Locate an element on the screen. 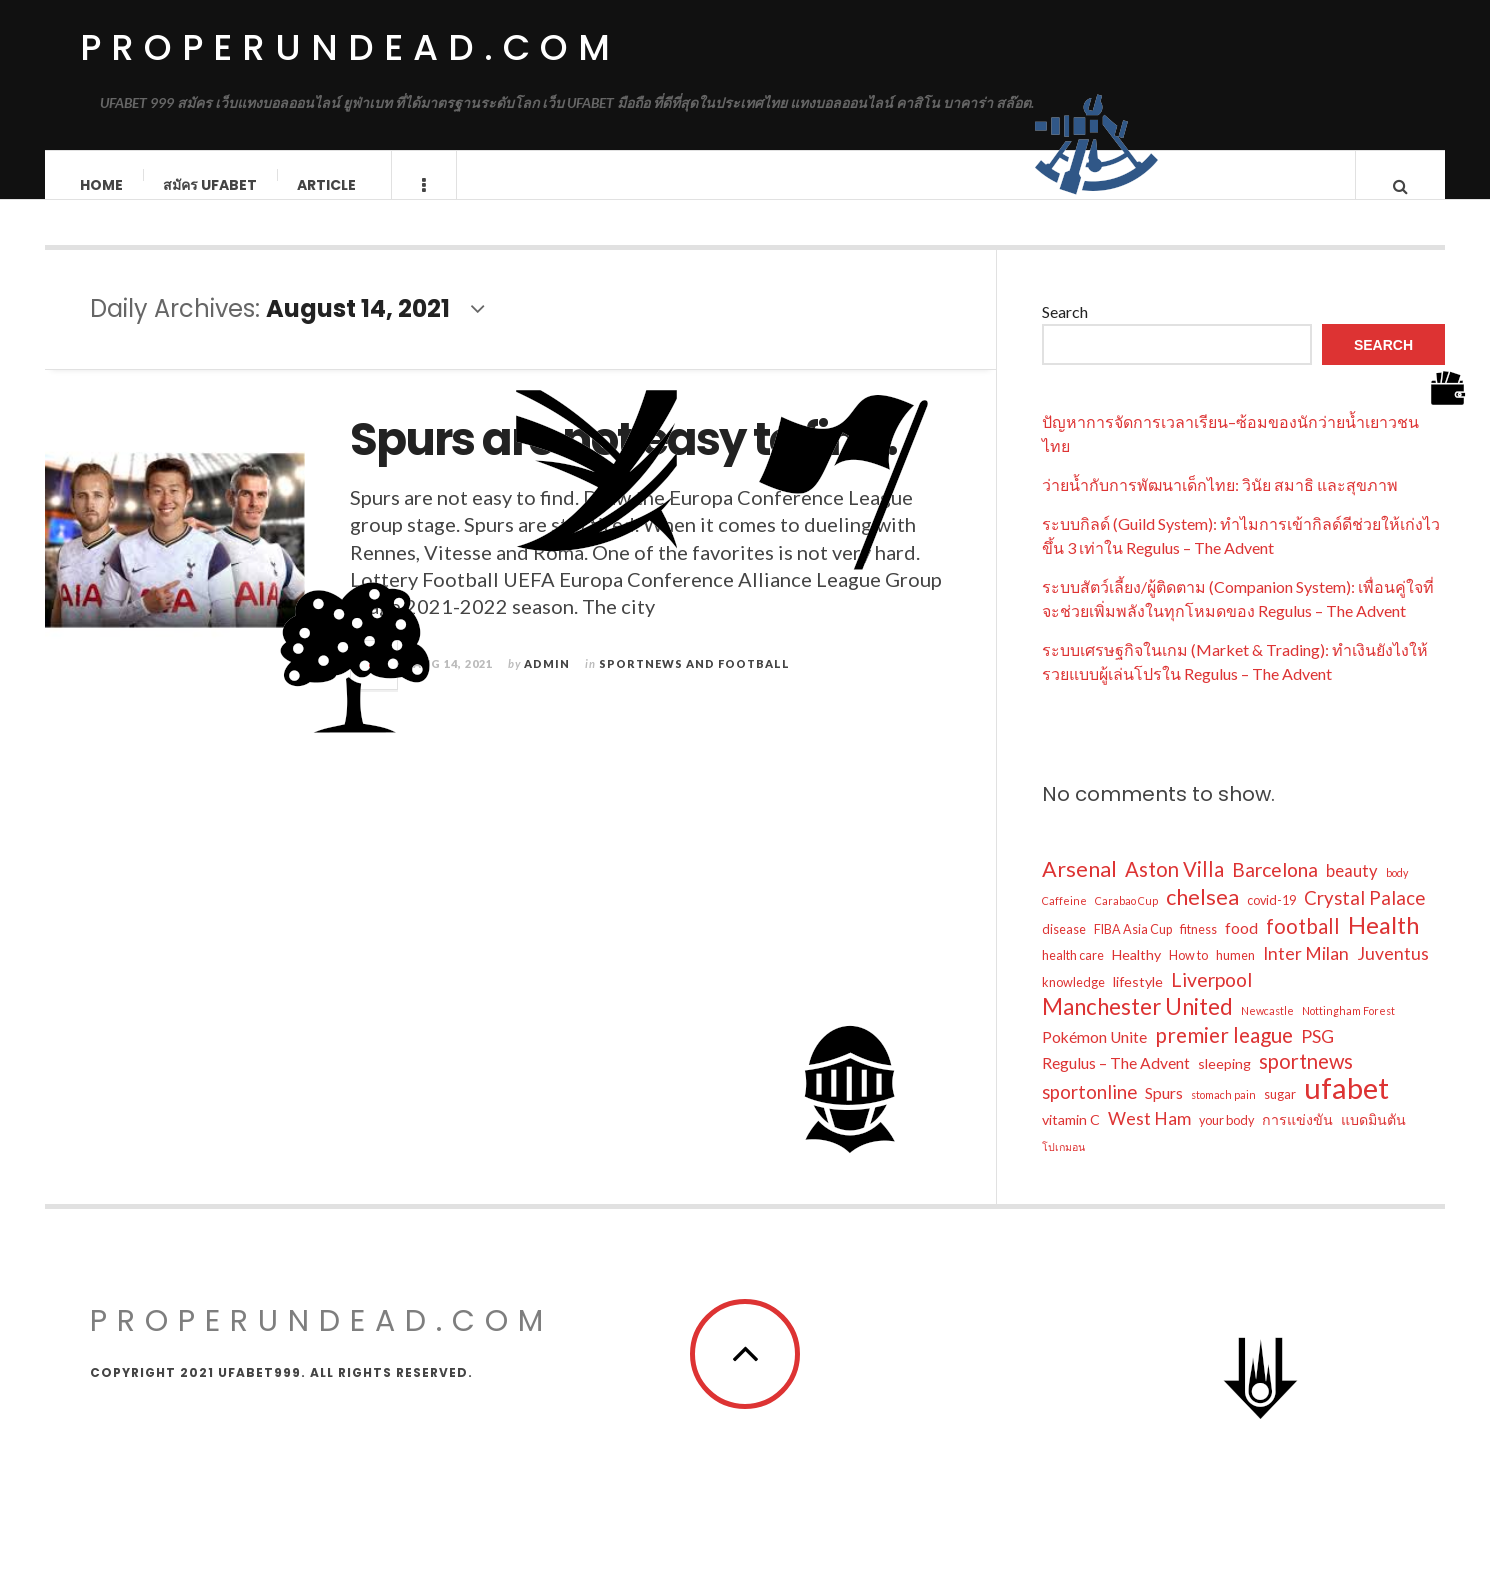 This screenshot has width=1490, height=1572. indicates falling rock hazard or danger zone is located at coordinates (1260, 1378).